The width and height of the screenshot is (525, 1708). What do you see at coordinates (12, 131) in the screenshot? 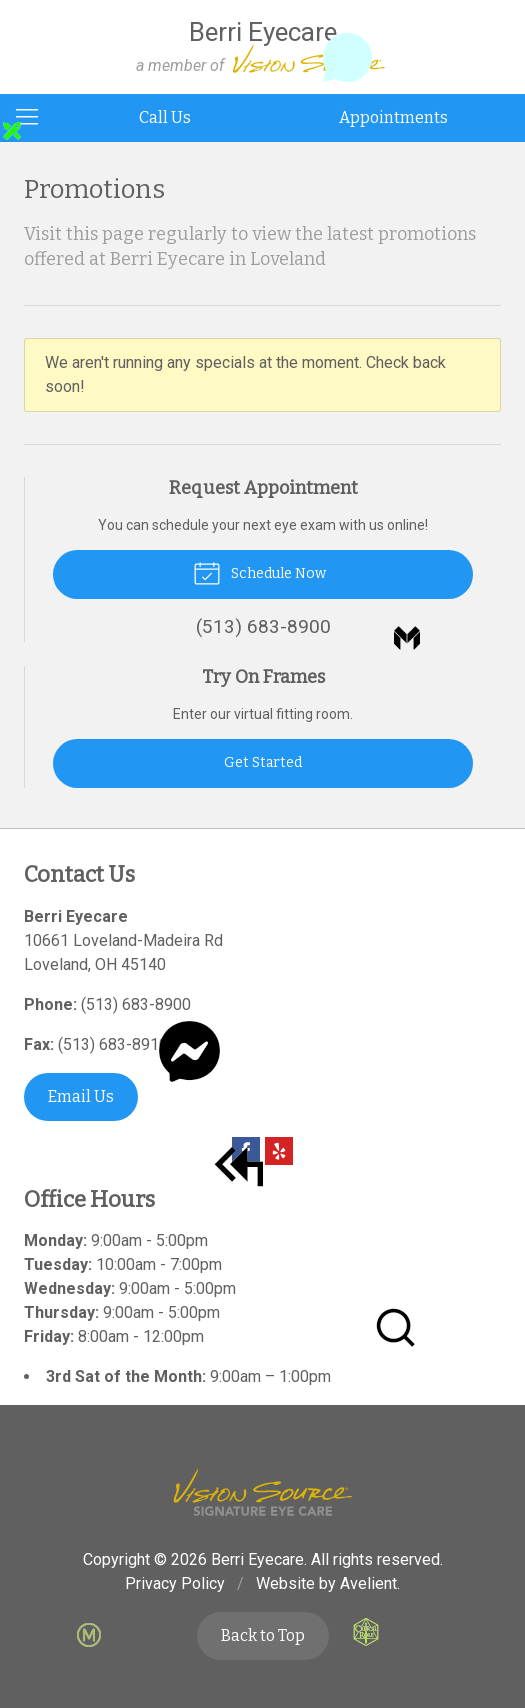
I see `open excalidraw whiteboard app` at bounding box center [12, 131].